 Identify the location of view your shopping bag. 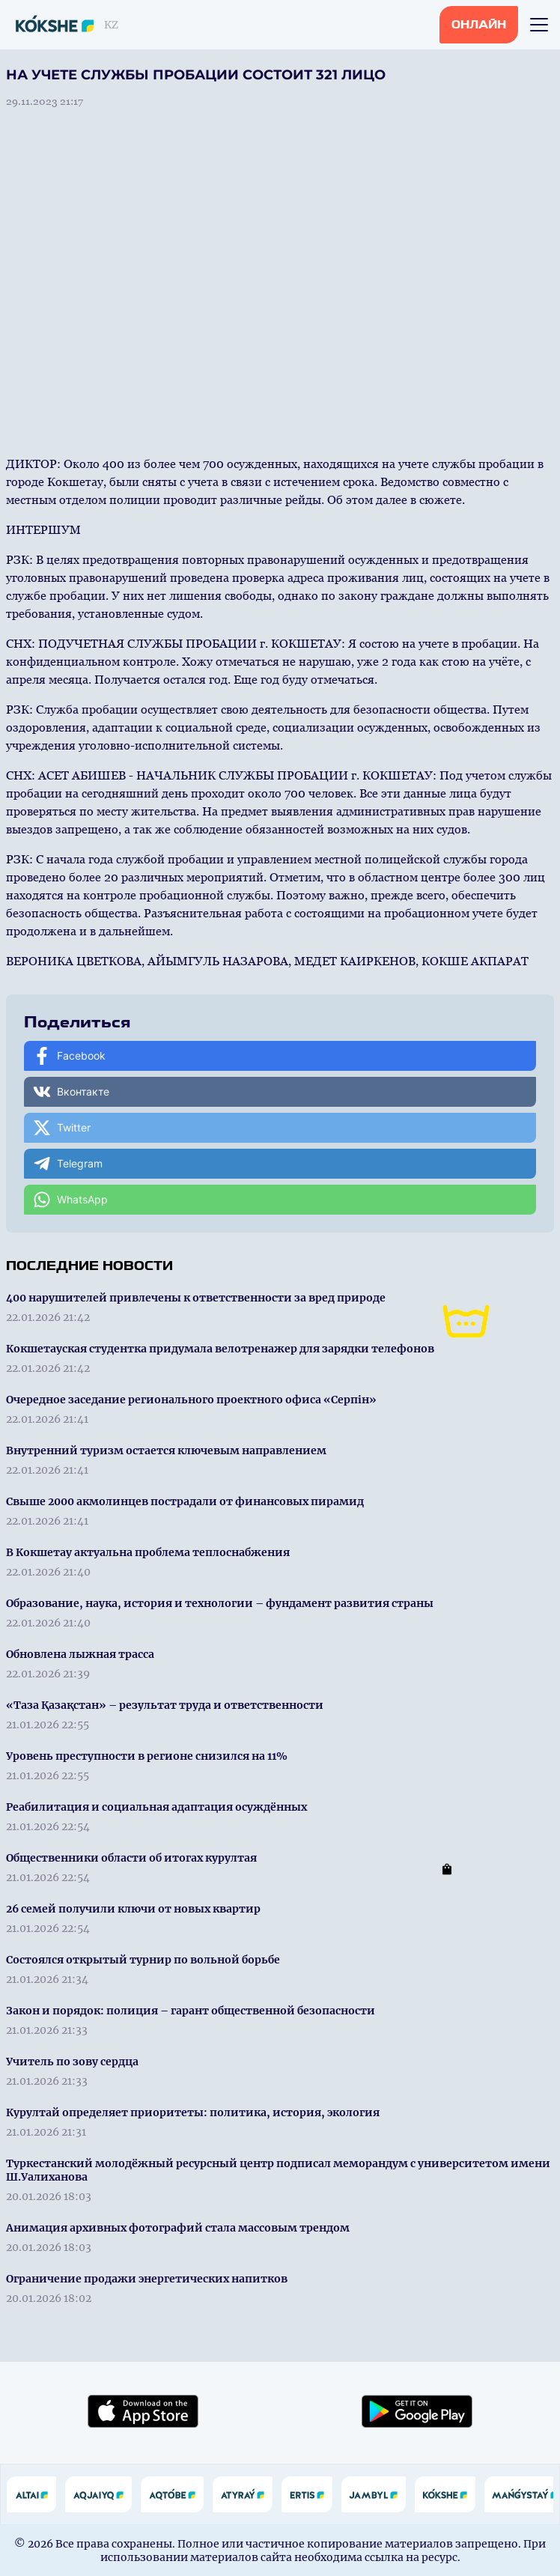
(447, 1869).